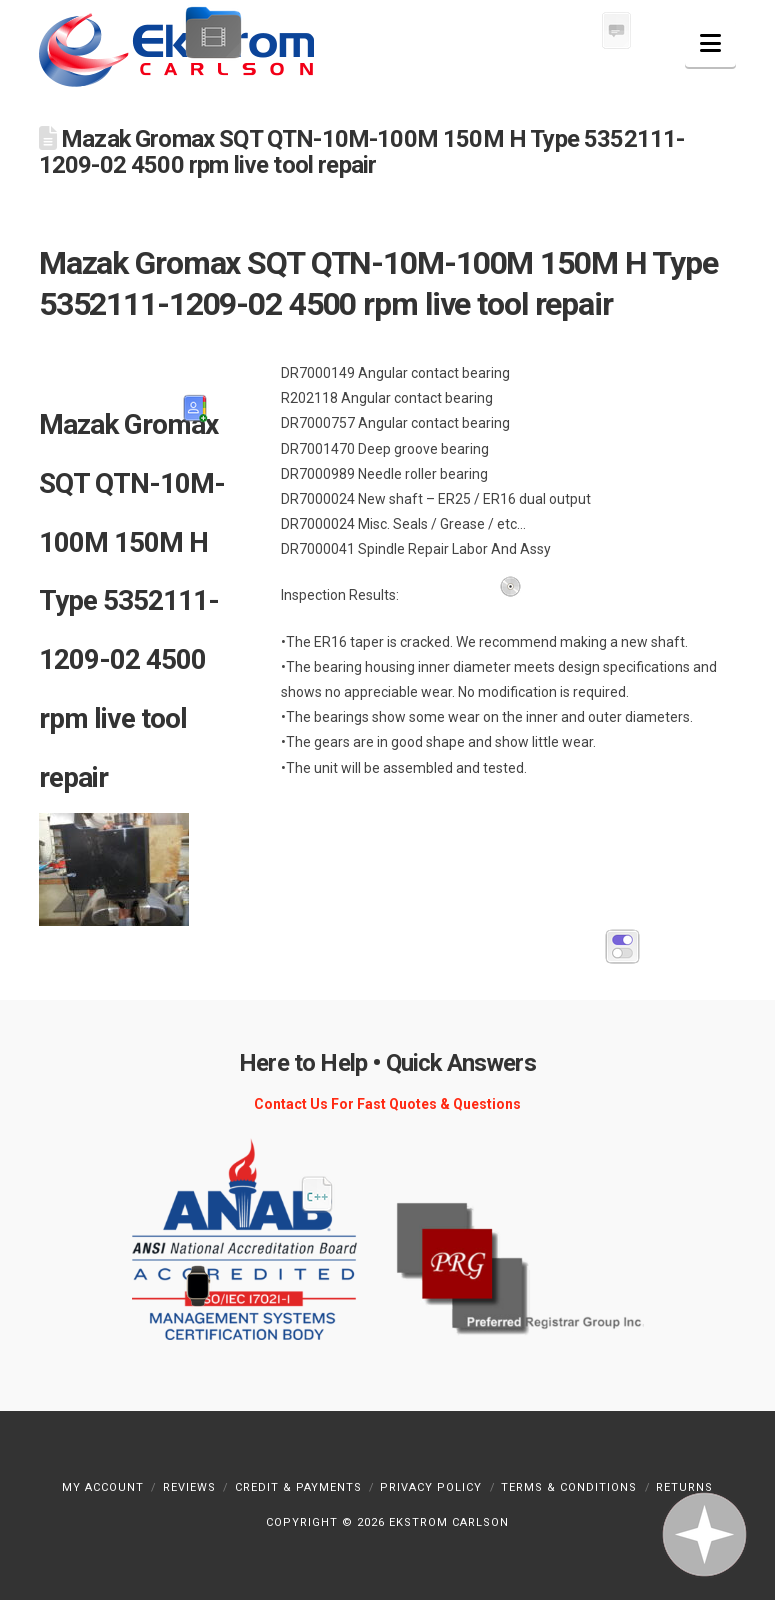 The width and height of the screenshot is (775, 1600). What do you see at coordinates (317, 1194) in the screenshot?
I see `a C++ source code file` at bounding box center [317, 1194].